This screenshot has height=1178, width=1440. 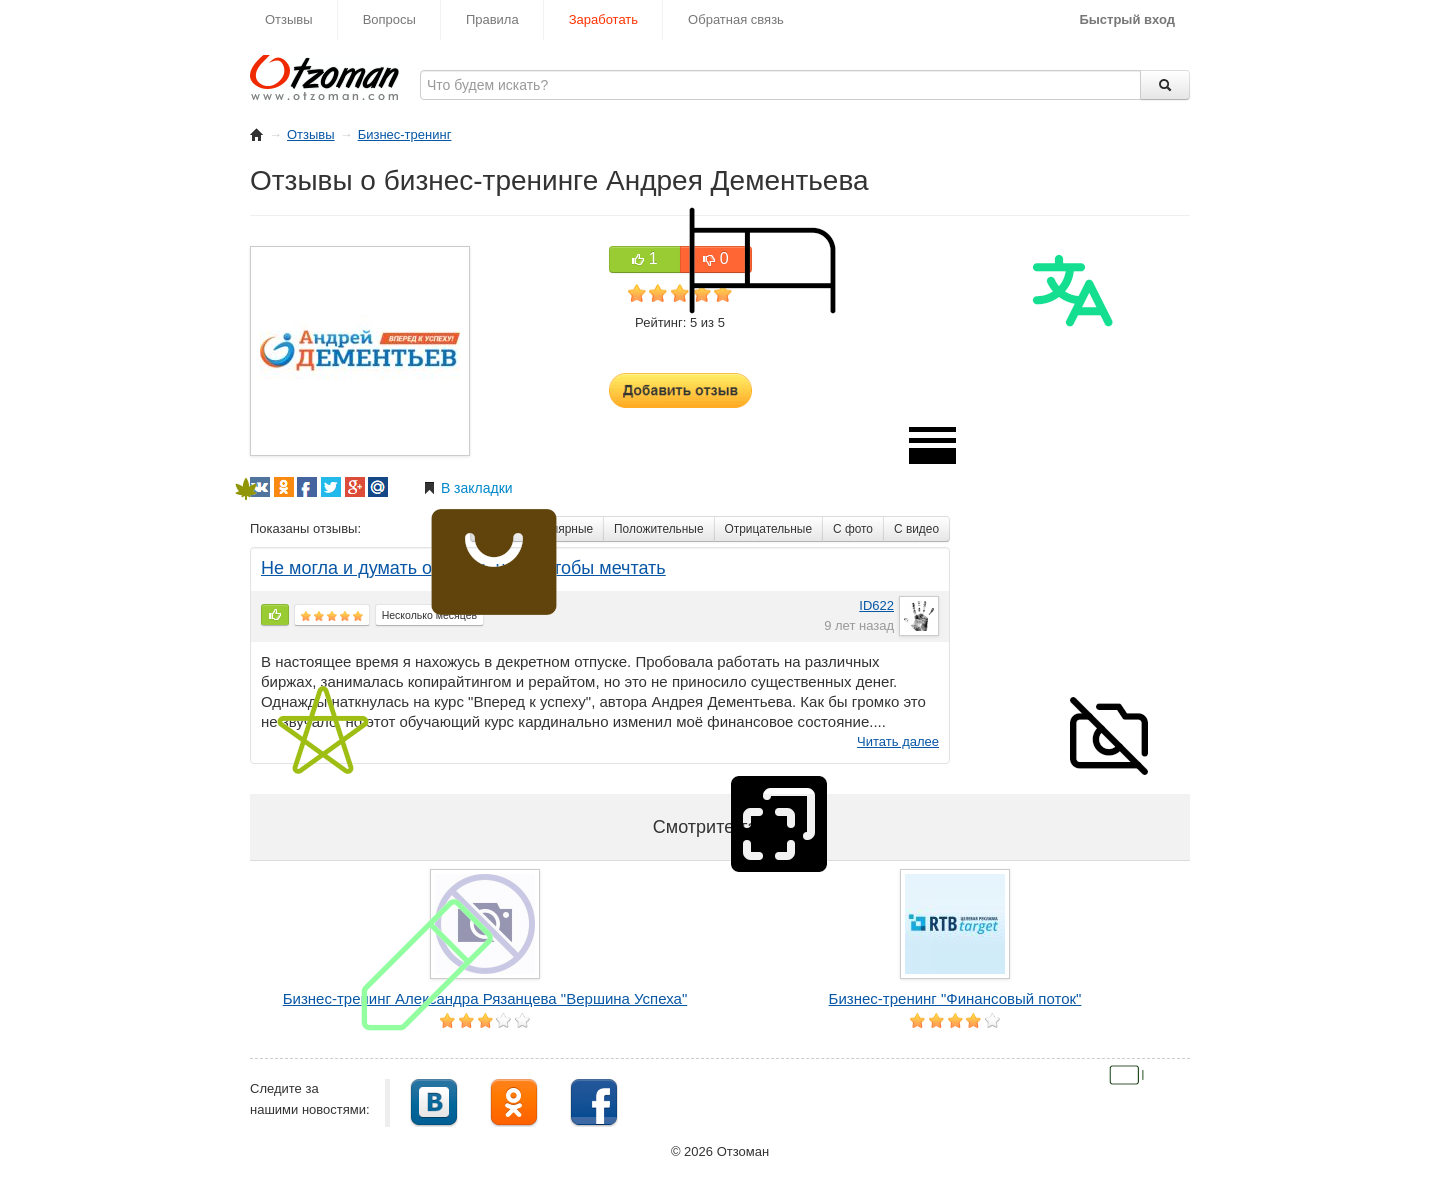 I want to click on split view horizontally, so click(x=932, y=445).